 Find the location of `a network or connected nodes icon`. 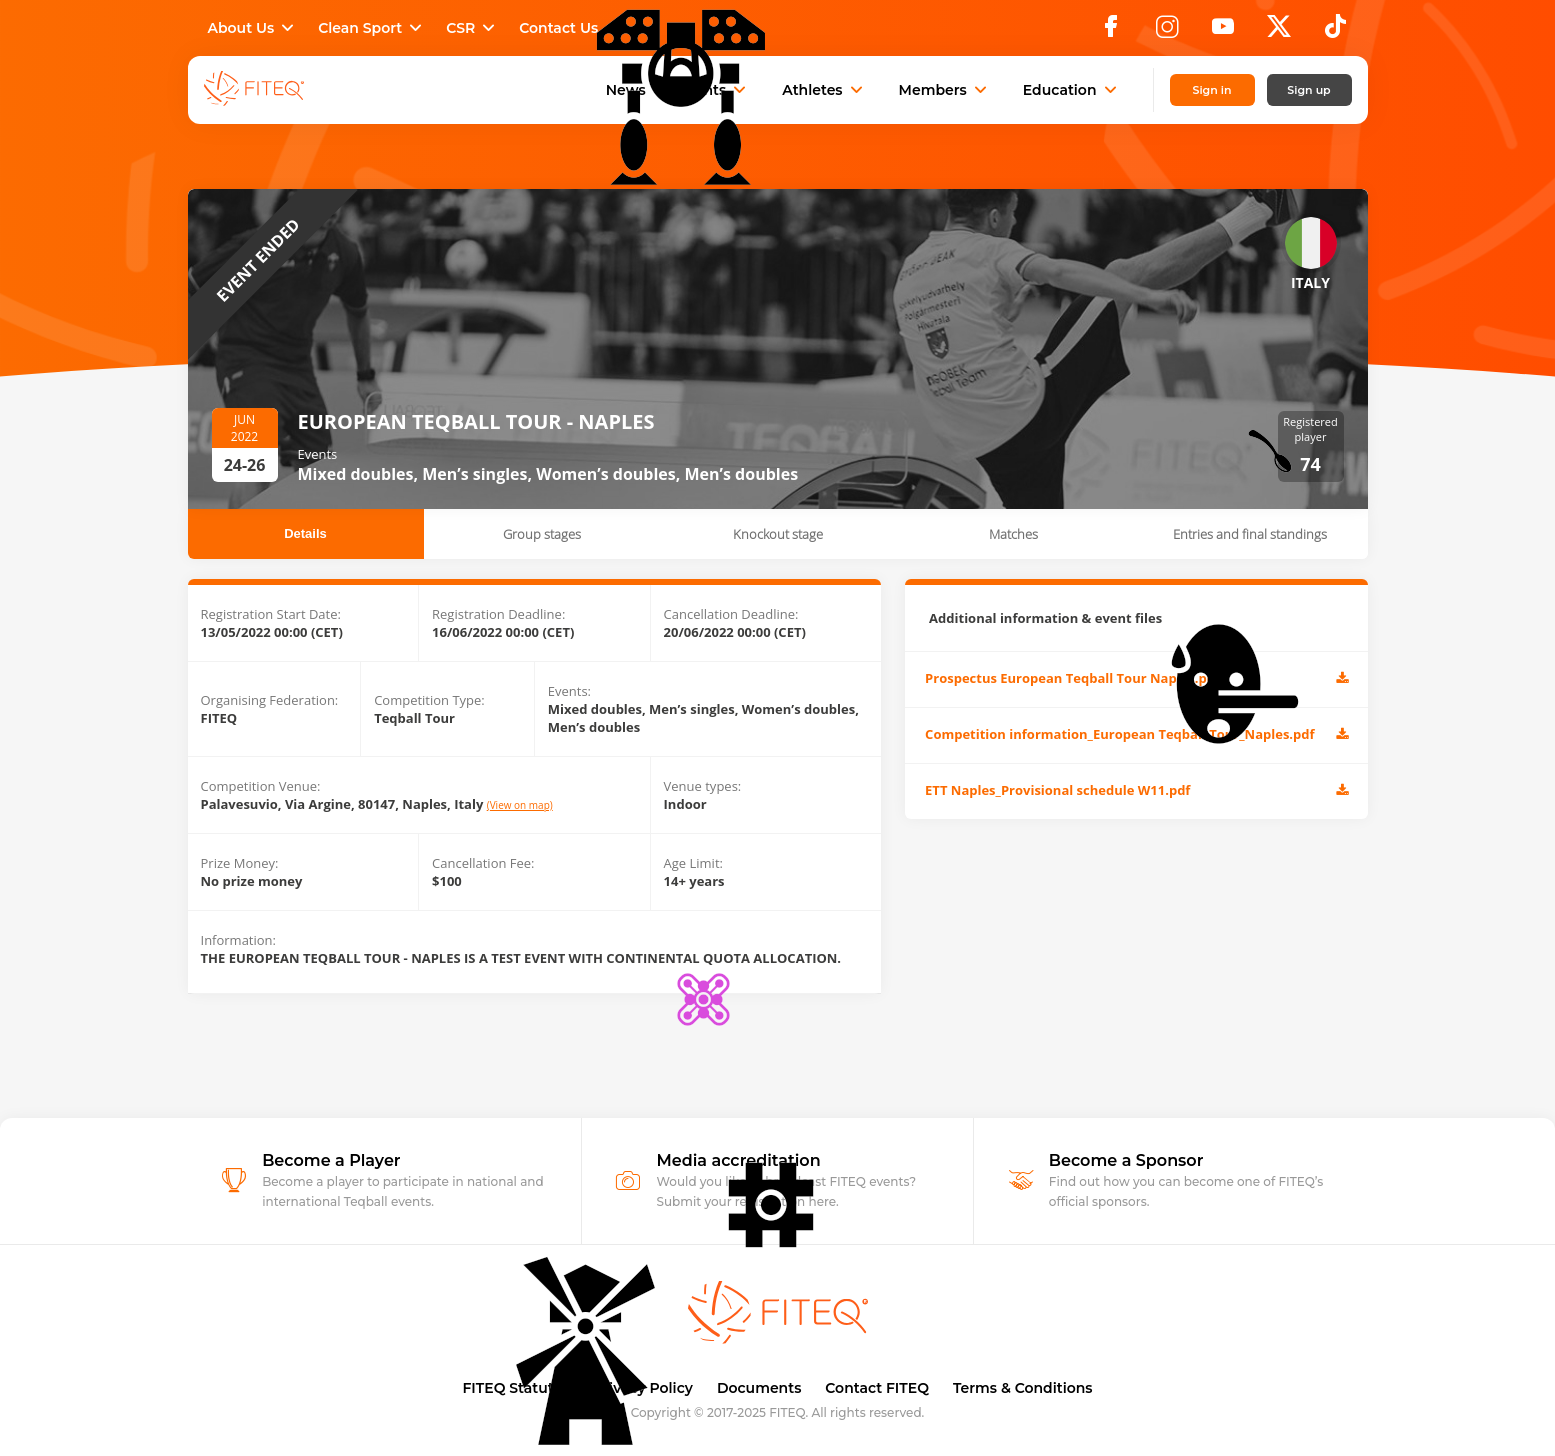

a network or connected nodes icon is located at coordinates (703, 999).